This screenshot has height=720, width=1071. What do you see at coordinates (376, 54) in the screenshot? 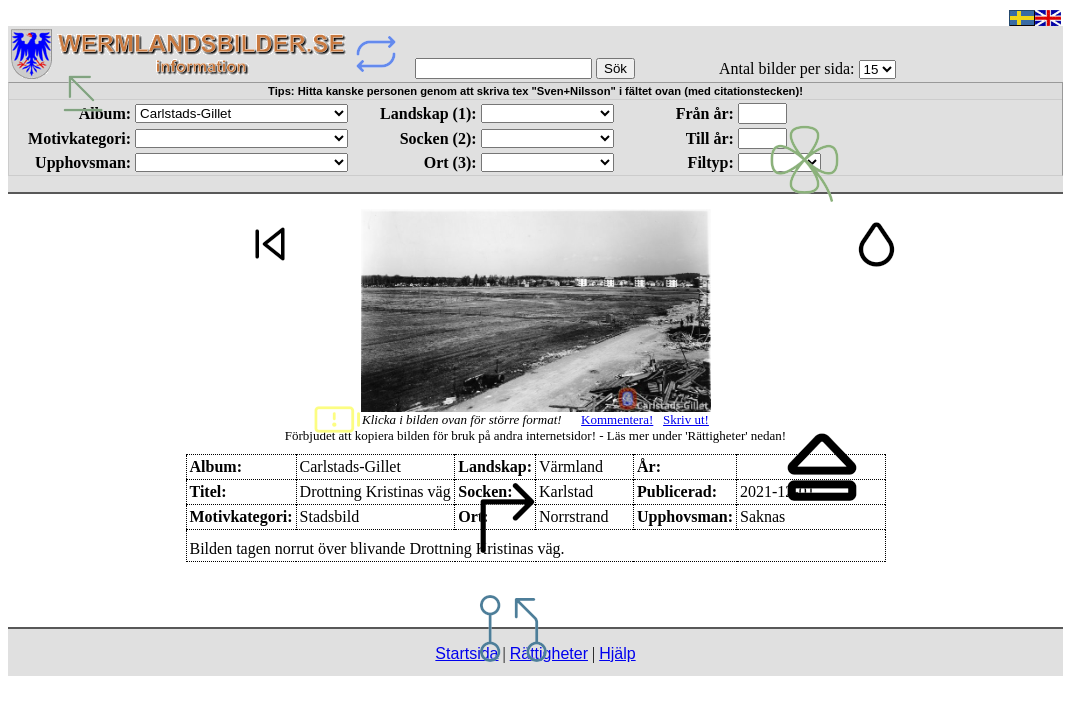
I see `enable repeat mode for media playback` at bounding box center [376, 54].